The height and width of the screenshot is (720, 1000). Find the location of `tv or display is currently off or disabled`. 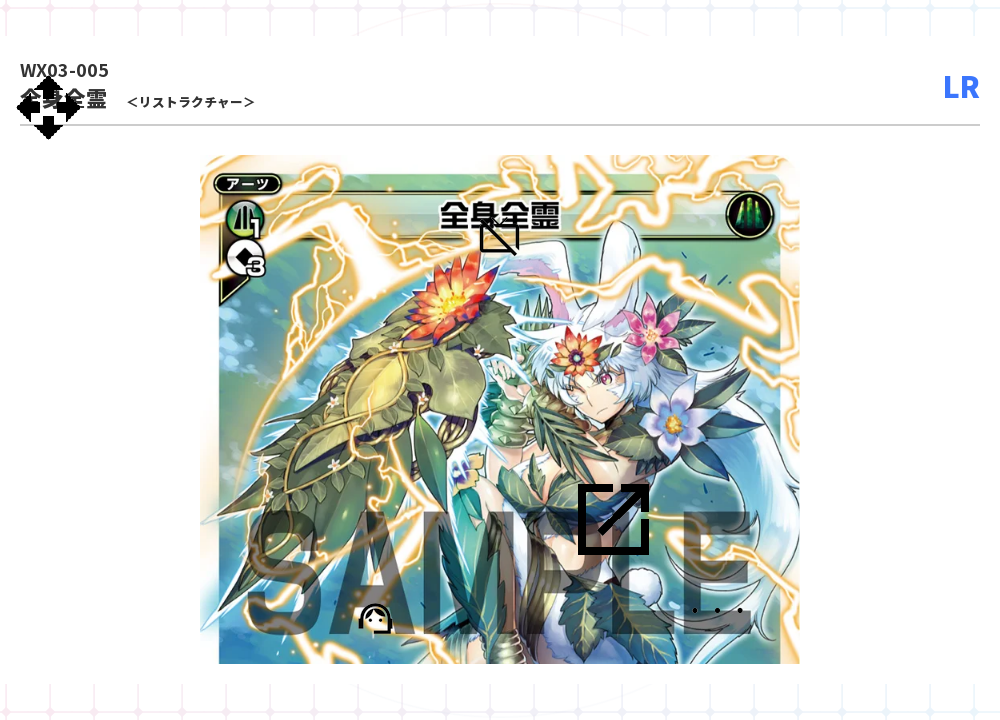

tv or display is currently off or disabled is located at coordinates (499, 236).